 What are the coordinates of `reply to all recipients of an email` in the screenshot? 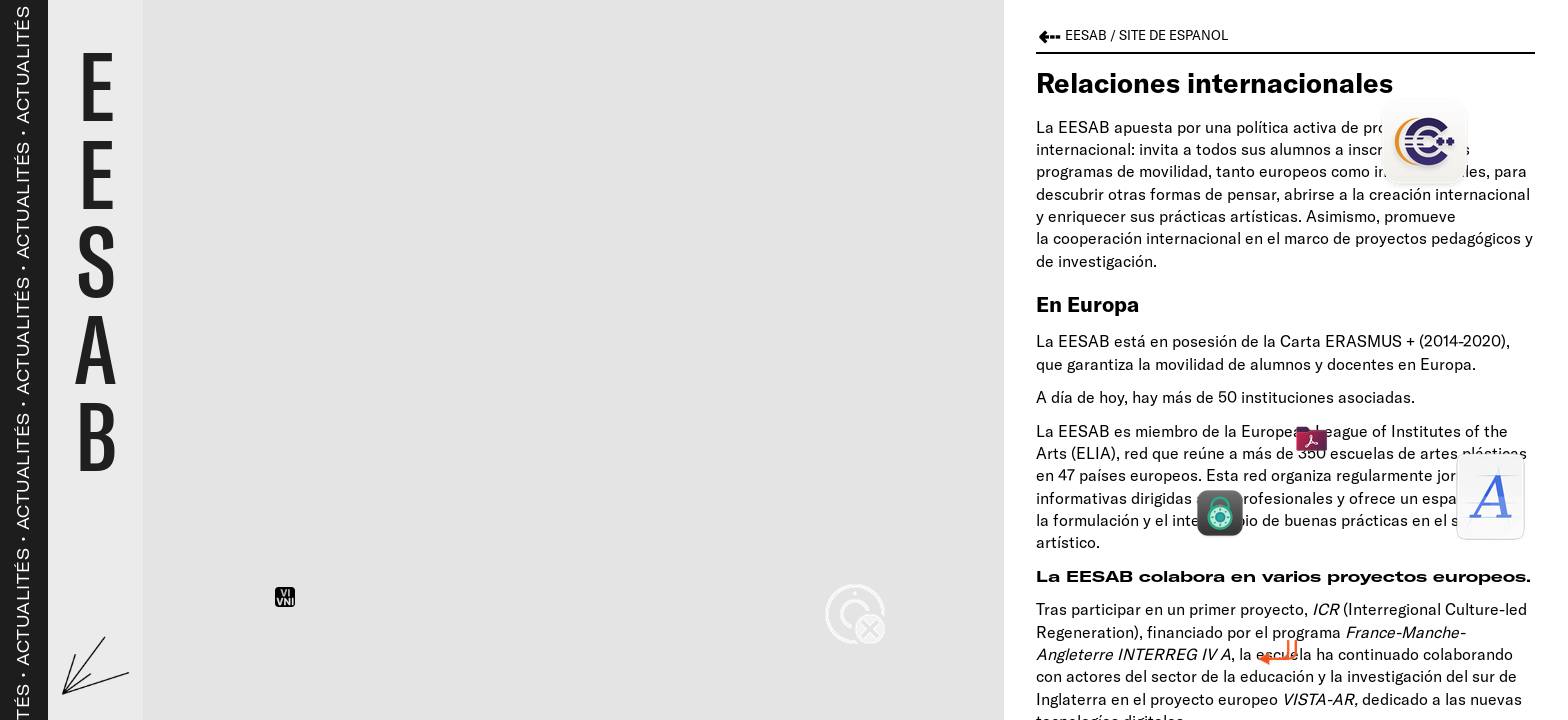 It's located at (1277, 650).